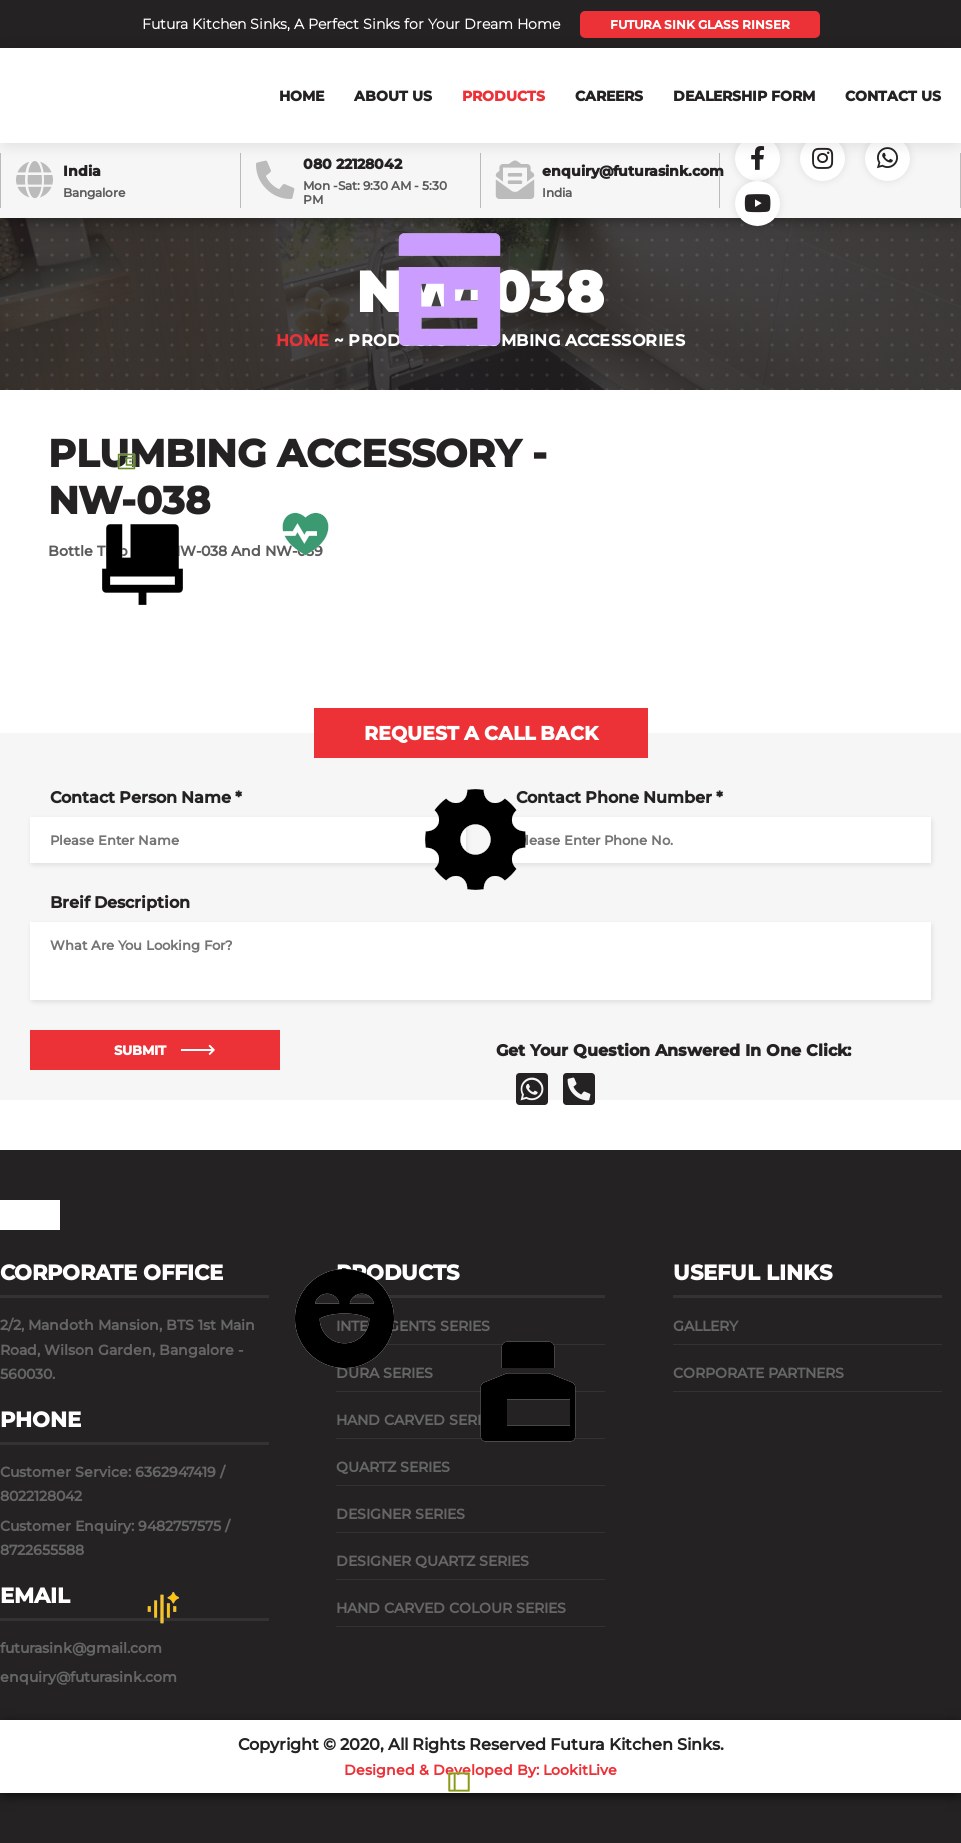  What do you see at coordinates (162, 1609) in the screenshot?
I see `activate AI voice assistant` at bounding box center [162, 1609].